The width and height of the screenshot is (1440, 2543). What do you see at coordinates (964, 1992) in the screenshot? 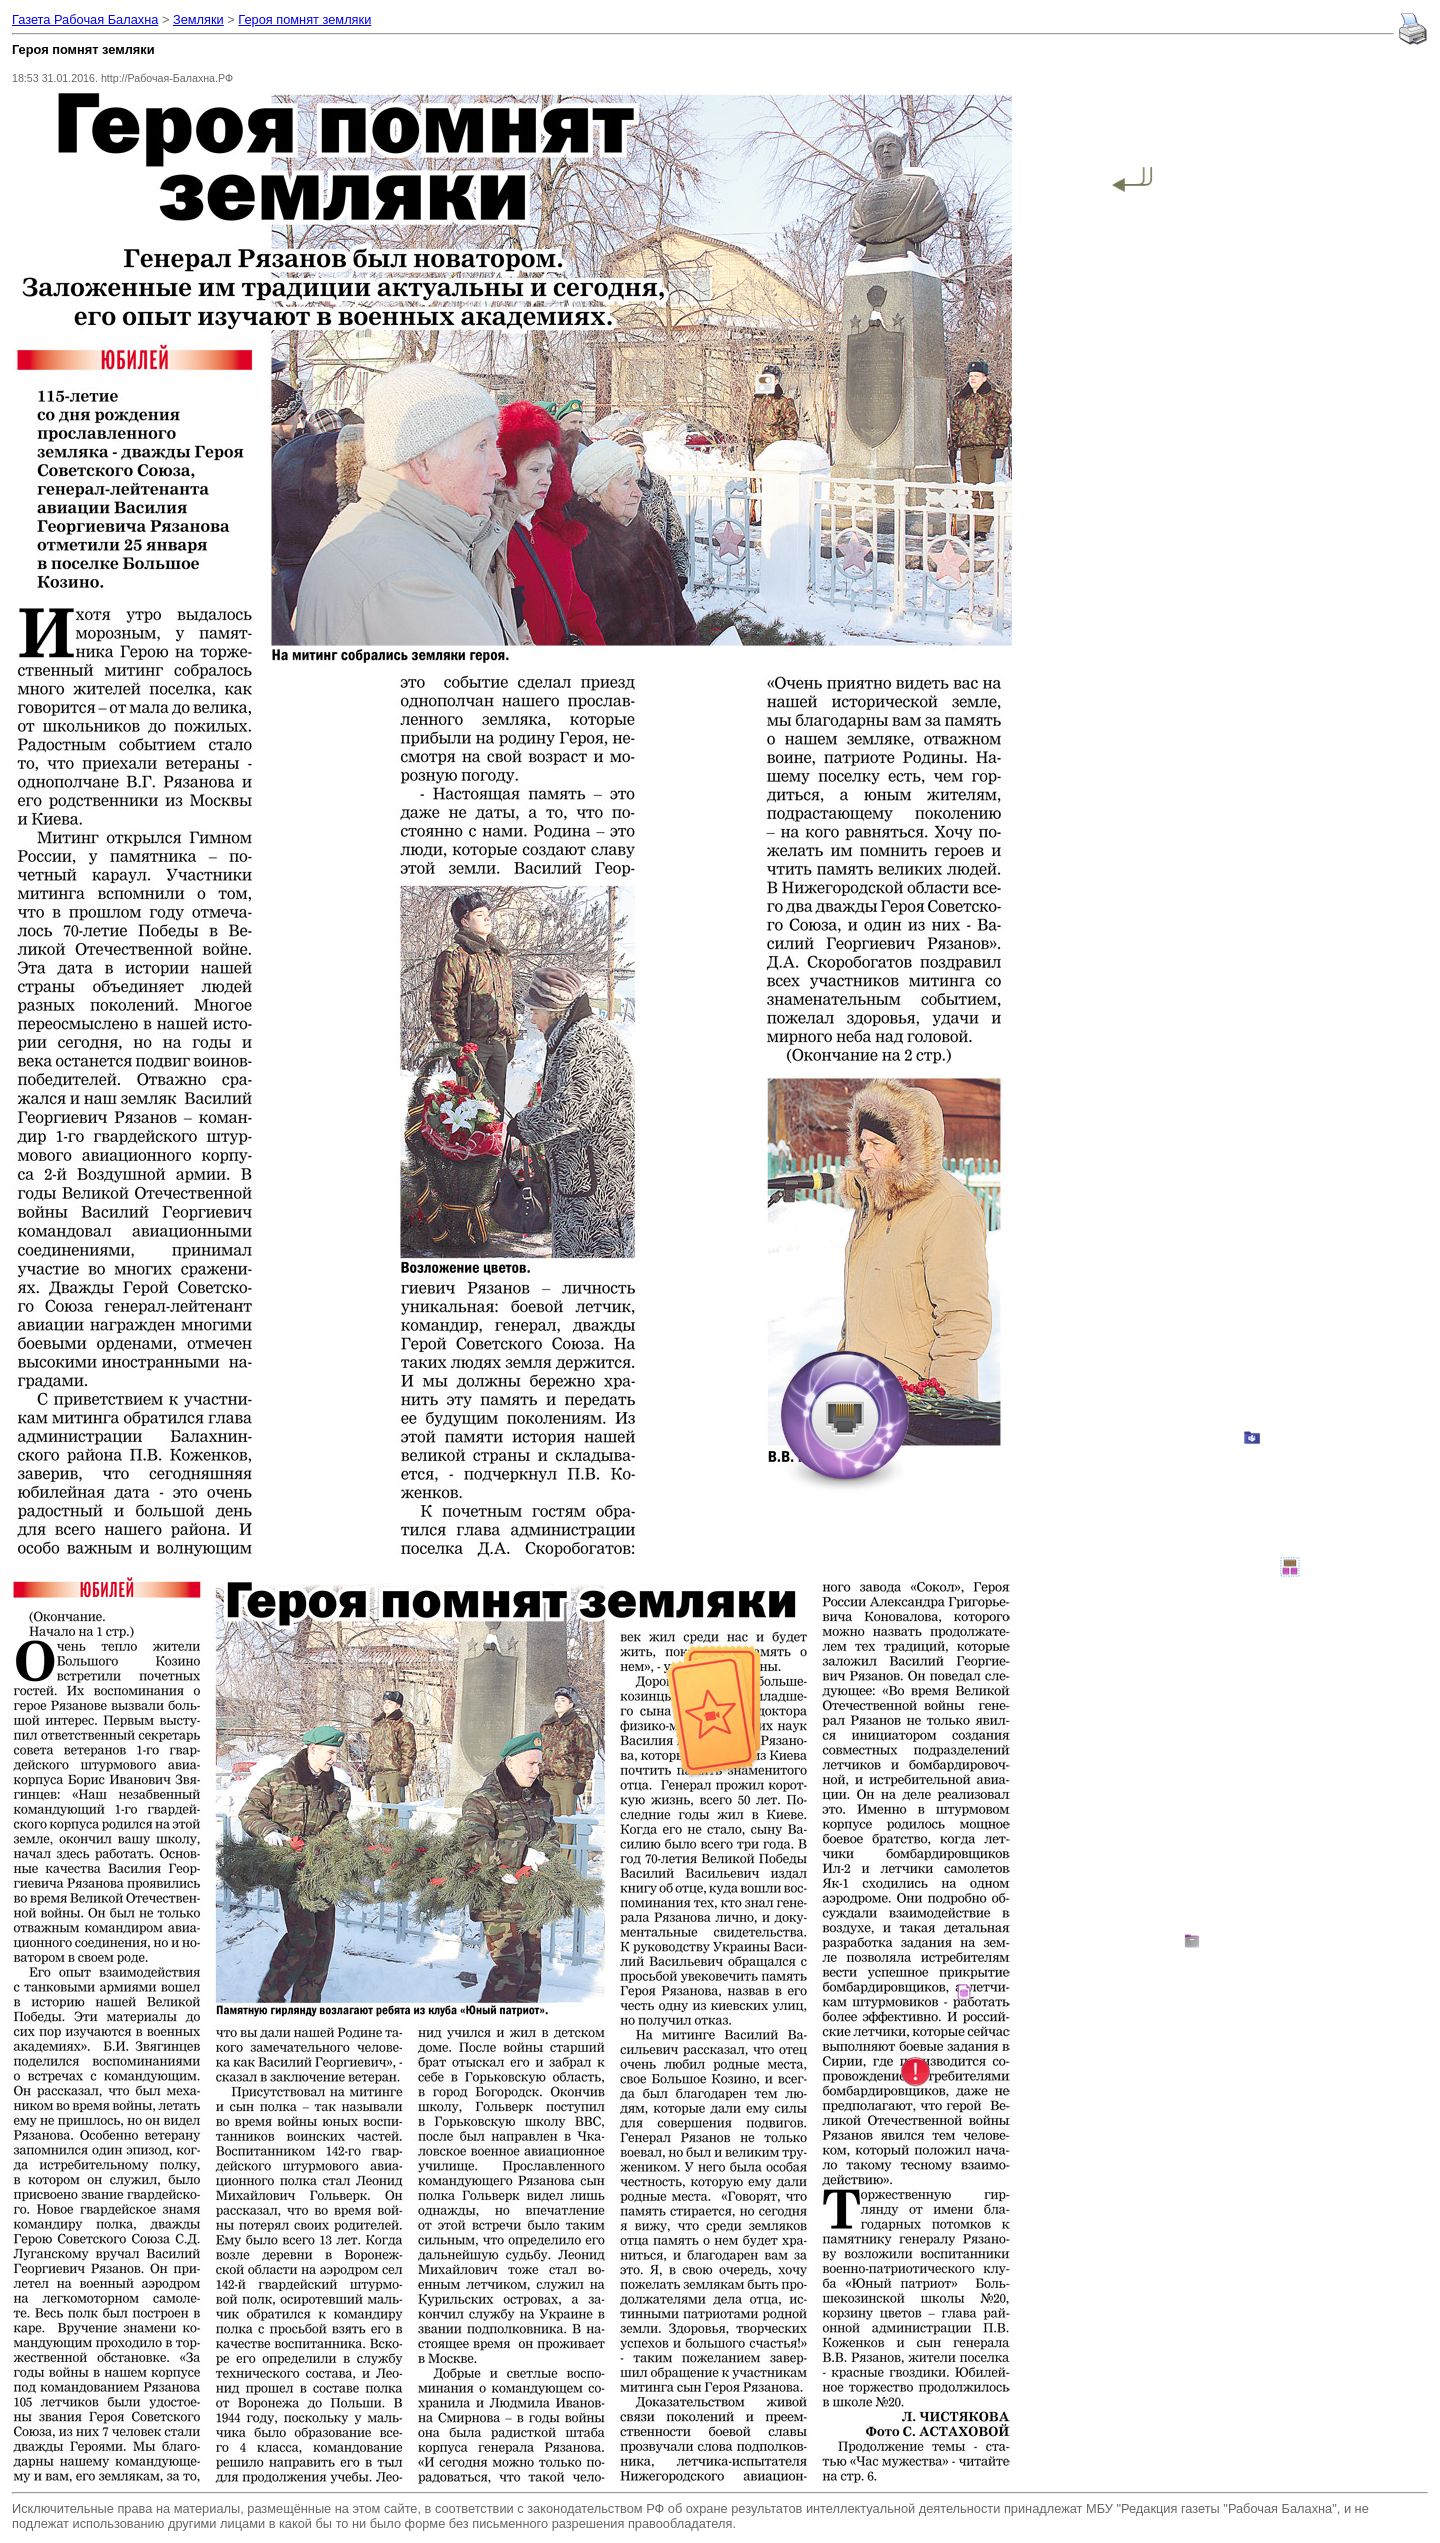
I see `open a database template file` at bounding box center [964, 1992].